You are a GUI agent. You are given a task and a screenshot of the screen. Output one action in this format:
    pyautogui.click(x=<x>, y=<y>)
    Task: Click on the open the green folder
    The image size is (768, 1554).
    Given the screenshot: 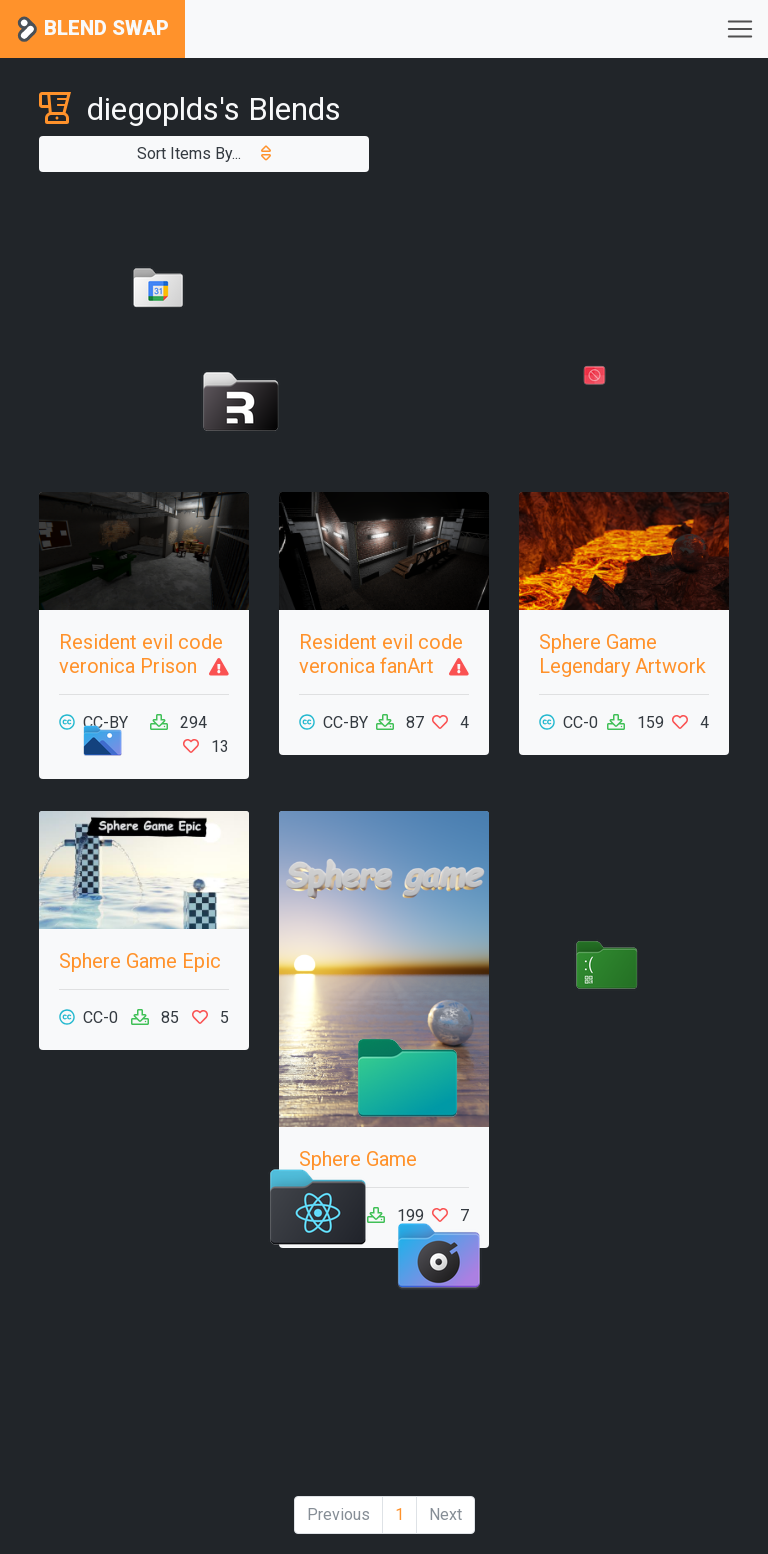 What is the action you would take?
    pyautogui.click(x=407, y=1080)
    